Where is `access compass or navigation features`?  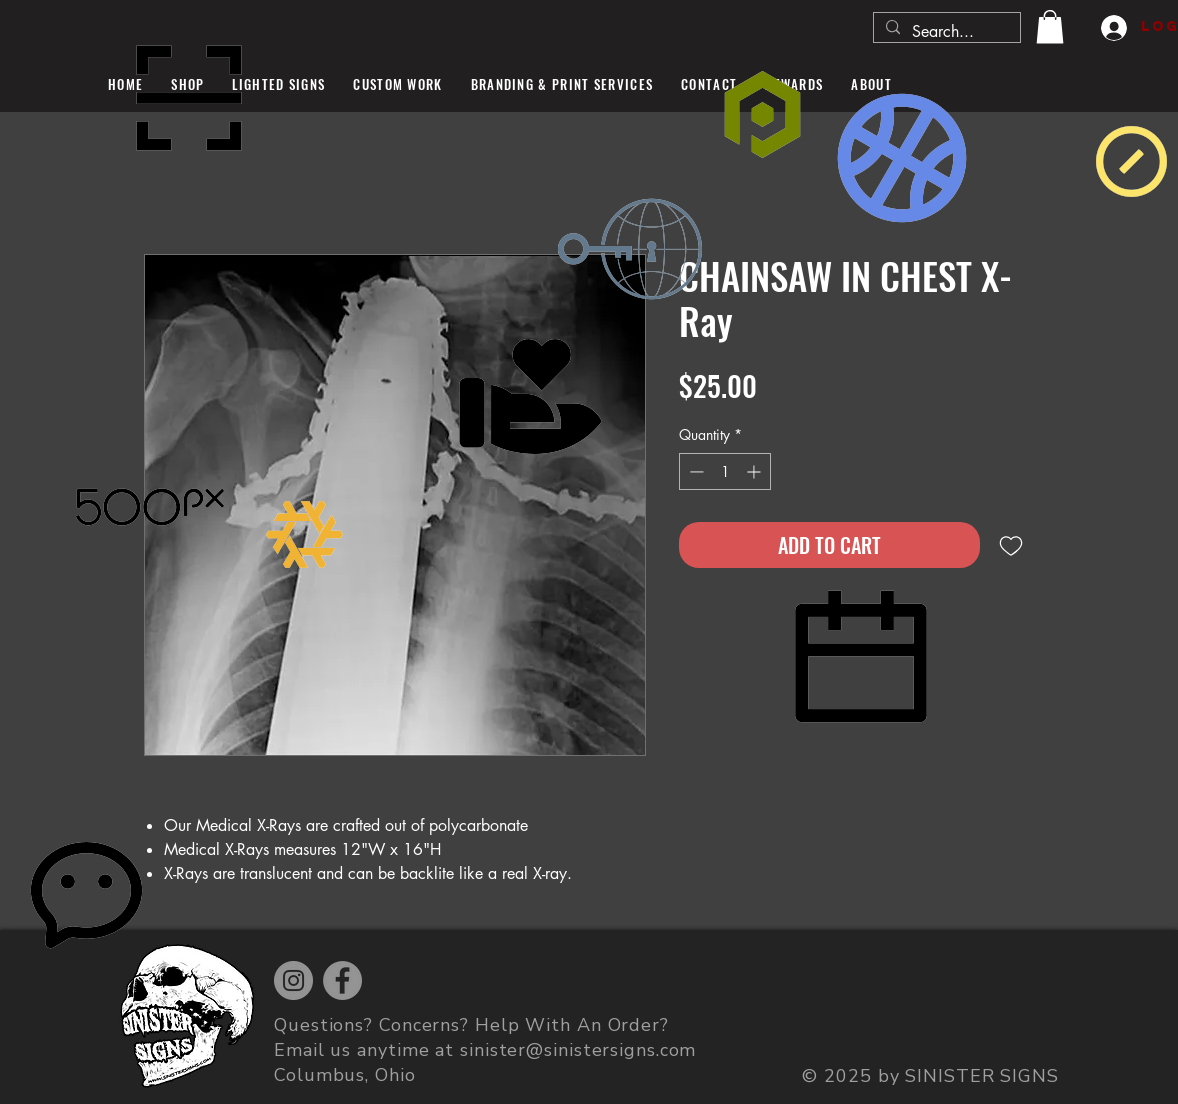 access compass or navigation features is located at coordinates (1131, 161).